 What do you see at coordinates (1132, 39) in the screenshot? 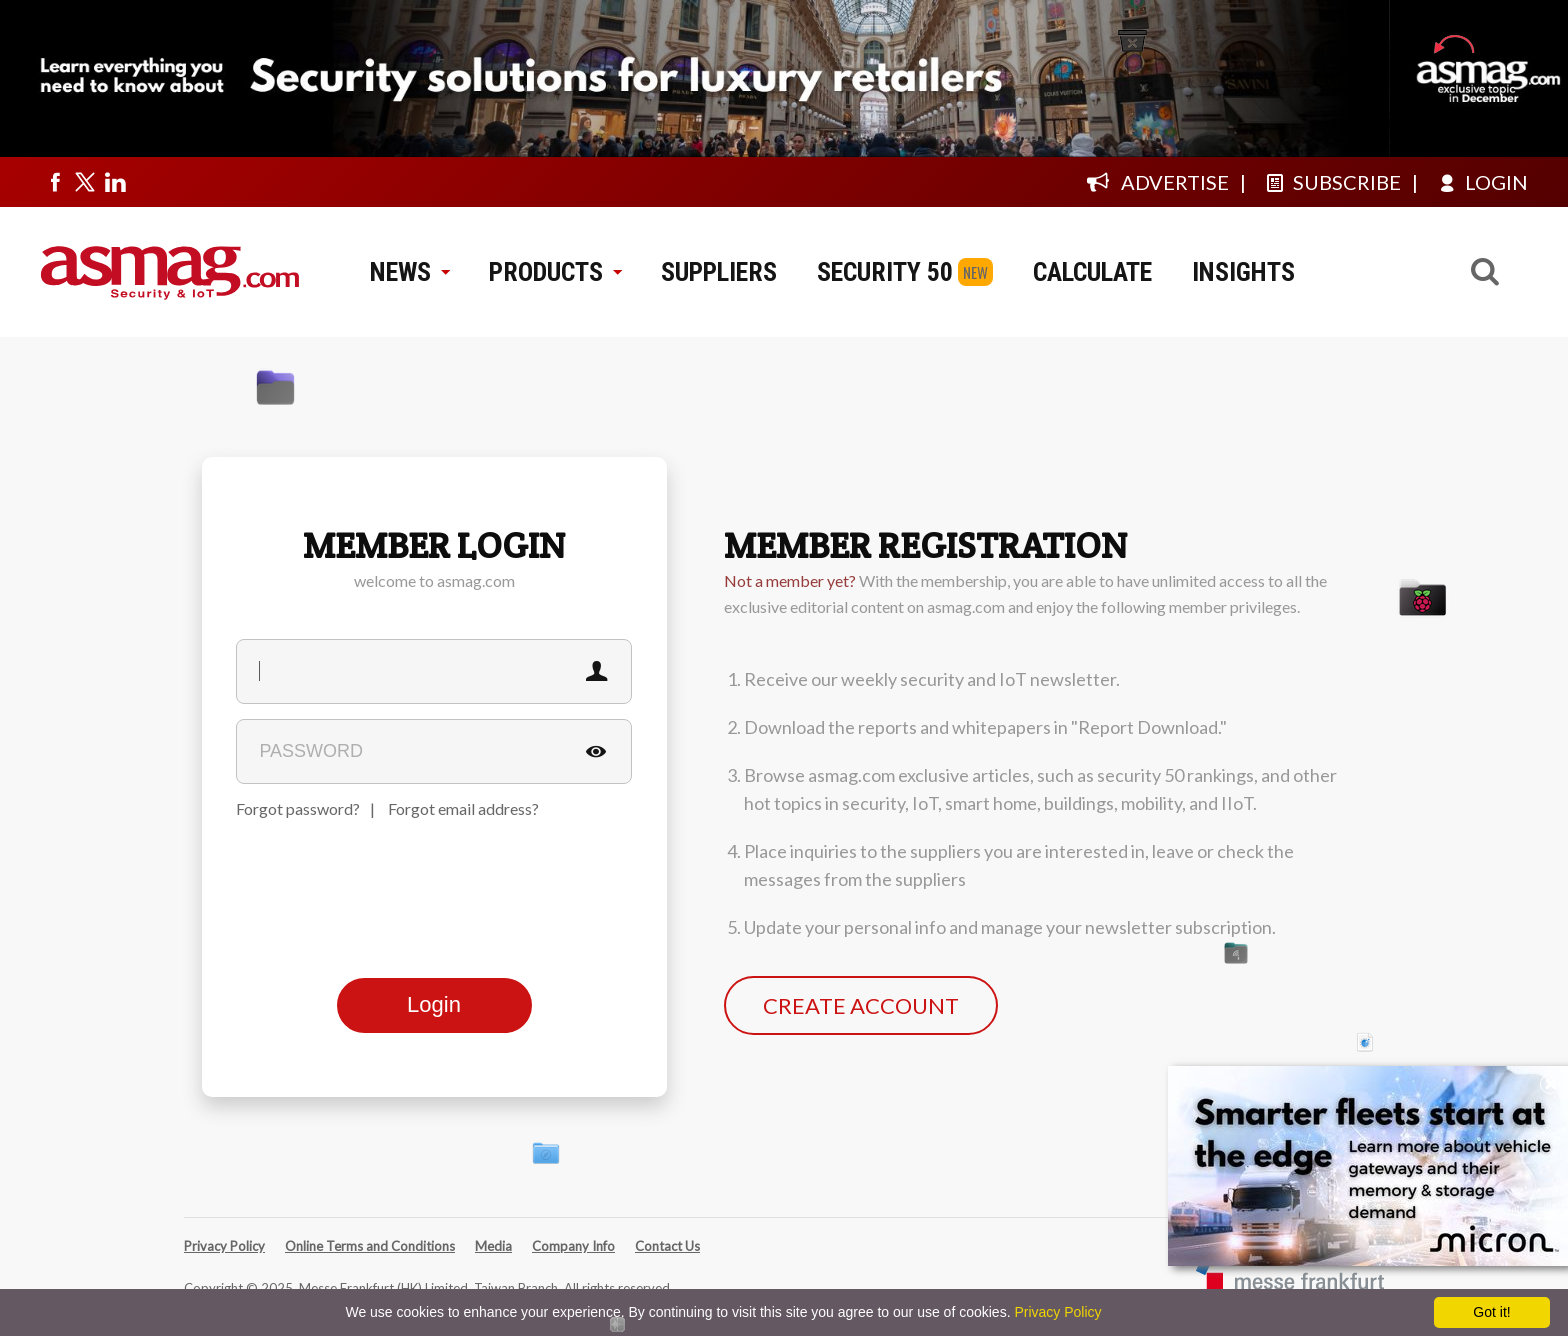
I see `view junk mail folder` at bounding box center [1132, 39].